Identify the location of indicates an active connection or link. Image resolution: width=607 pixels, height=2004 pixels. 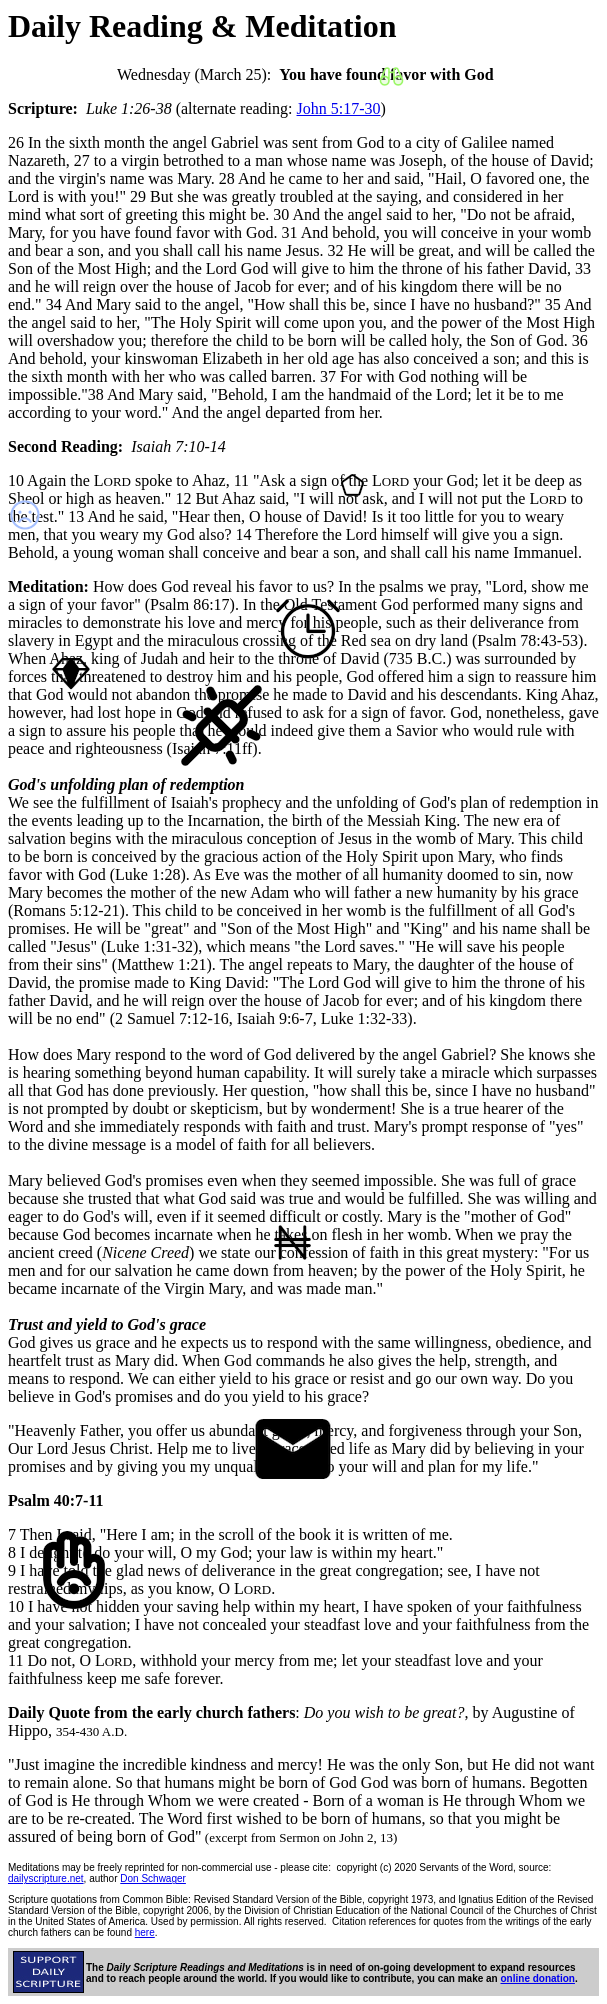
(221, 725).